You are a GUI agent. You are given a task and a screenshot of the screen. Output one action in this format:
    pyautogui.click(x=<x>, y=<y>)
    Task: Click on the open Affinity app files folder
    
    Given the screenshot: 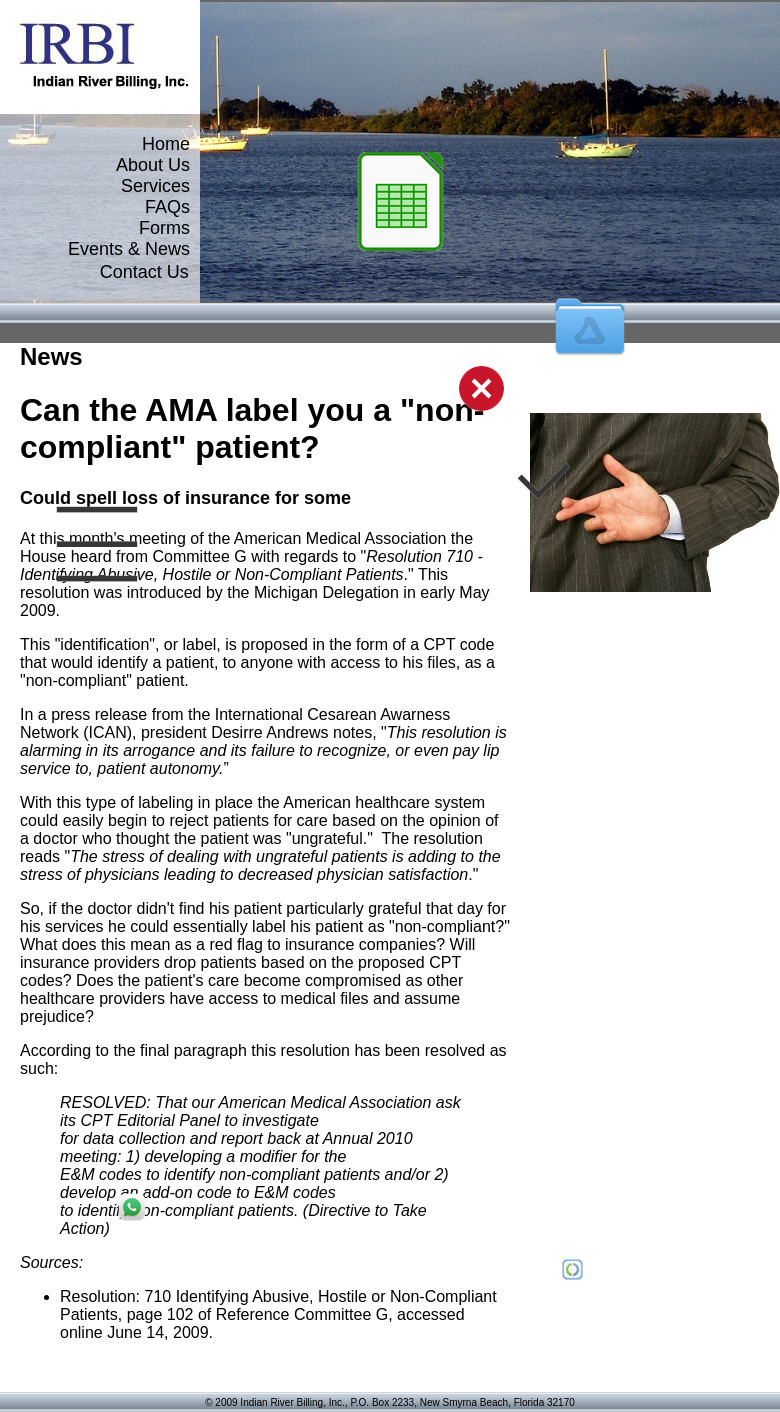 What is the action you would take?
    pyautogui.click(x=590, y=326)
    